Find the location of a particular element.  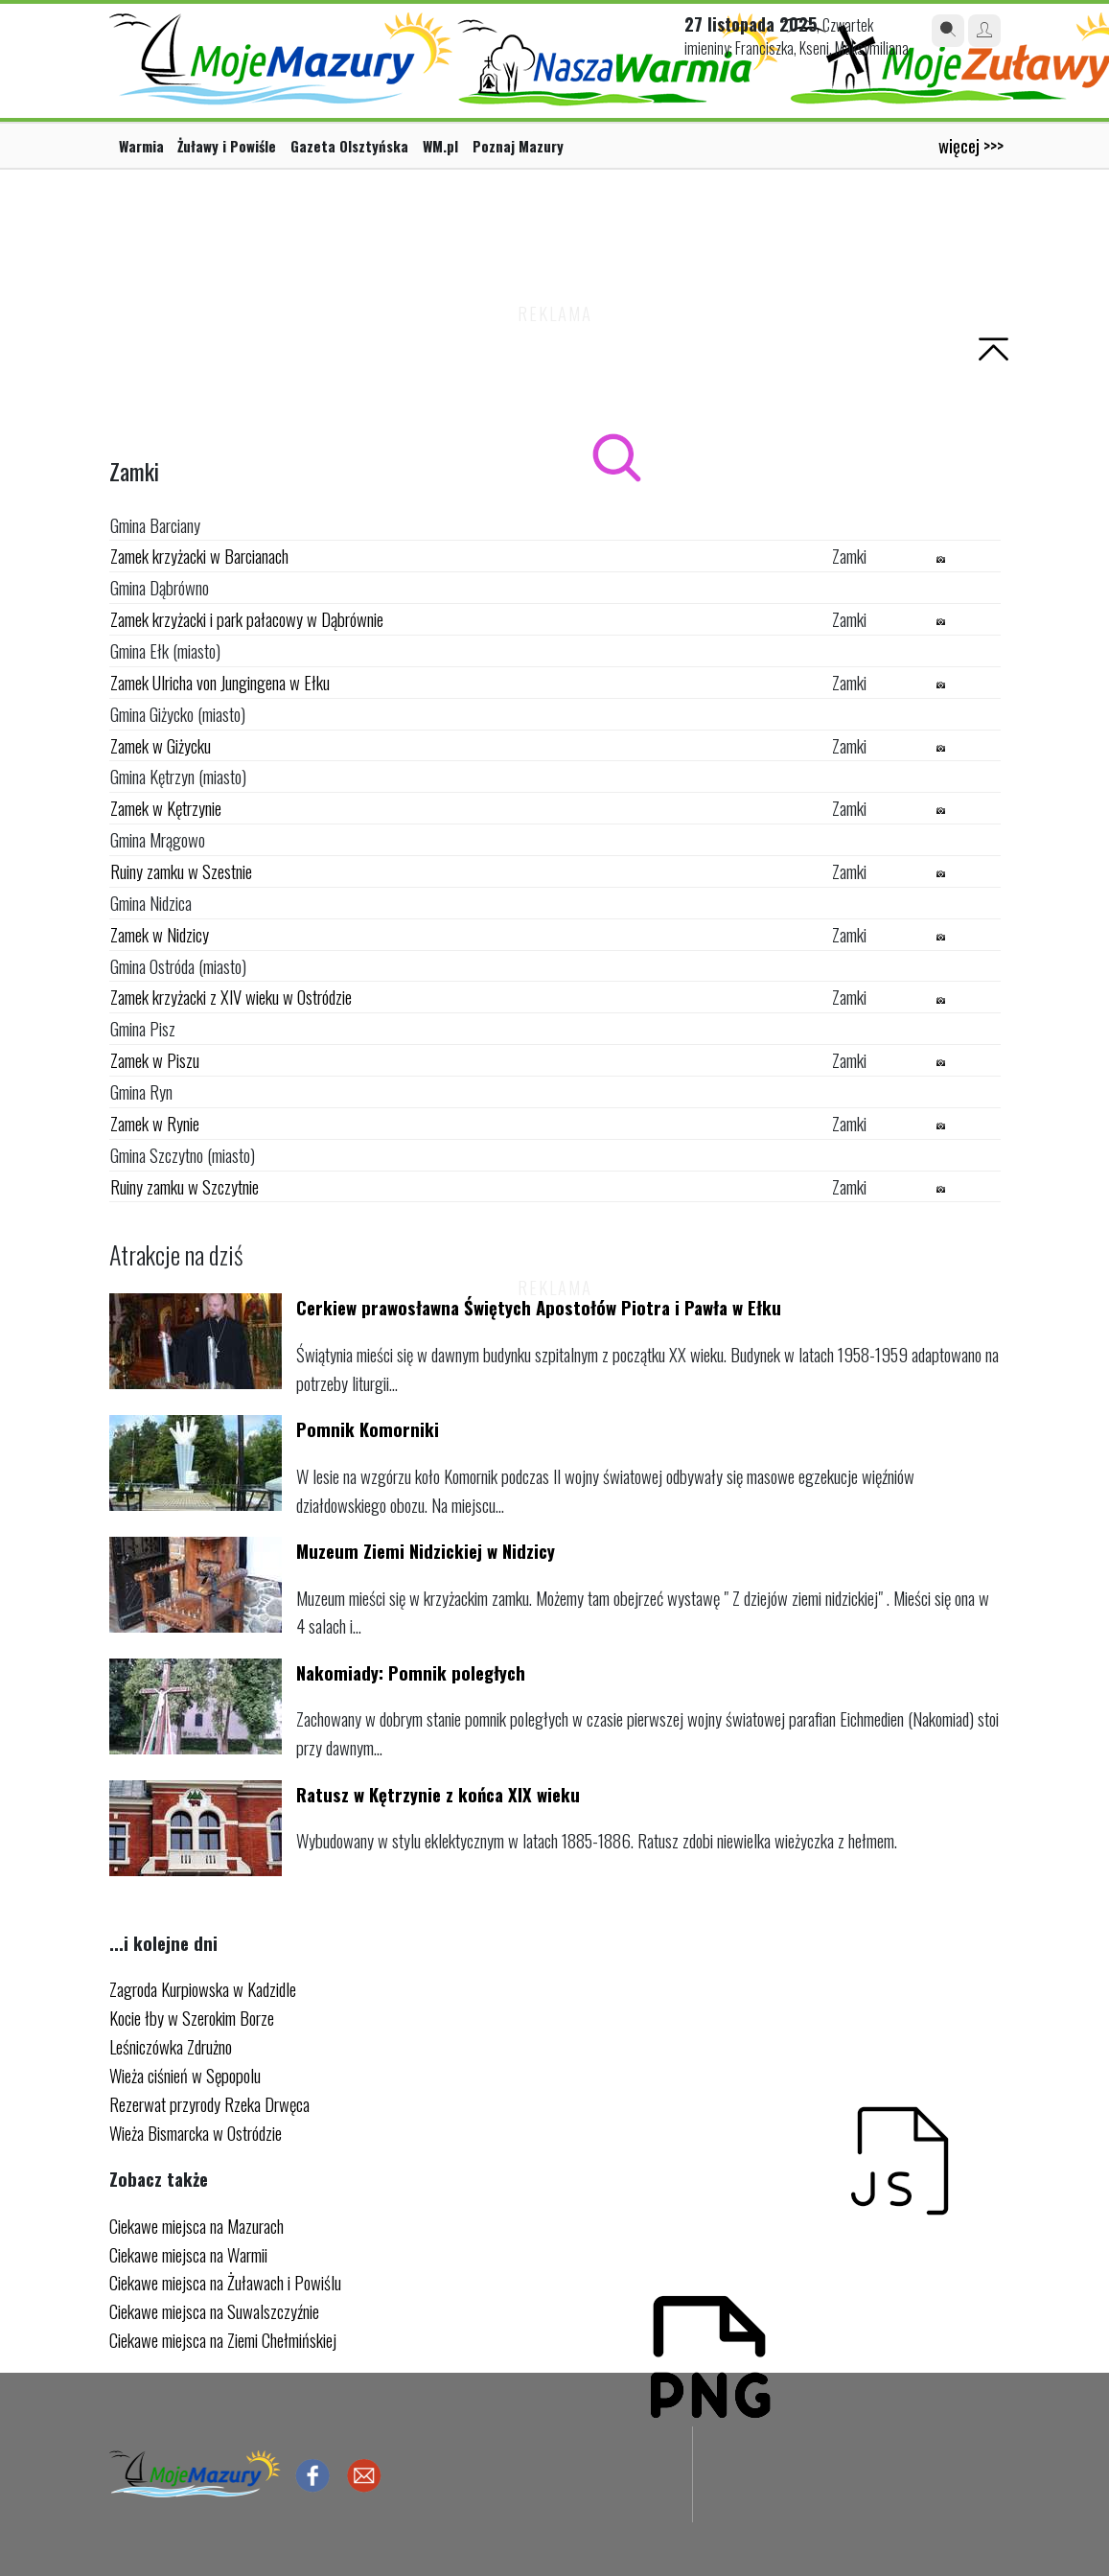

search for content or items is located at coordinates (616, 457).